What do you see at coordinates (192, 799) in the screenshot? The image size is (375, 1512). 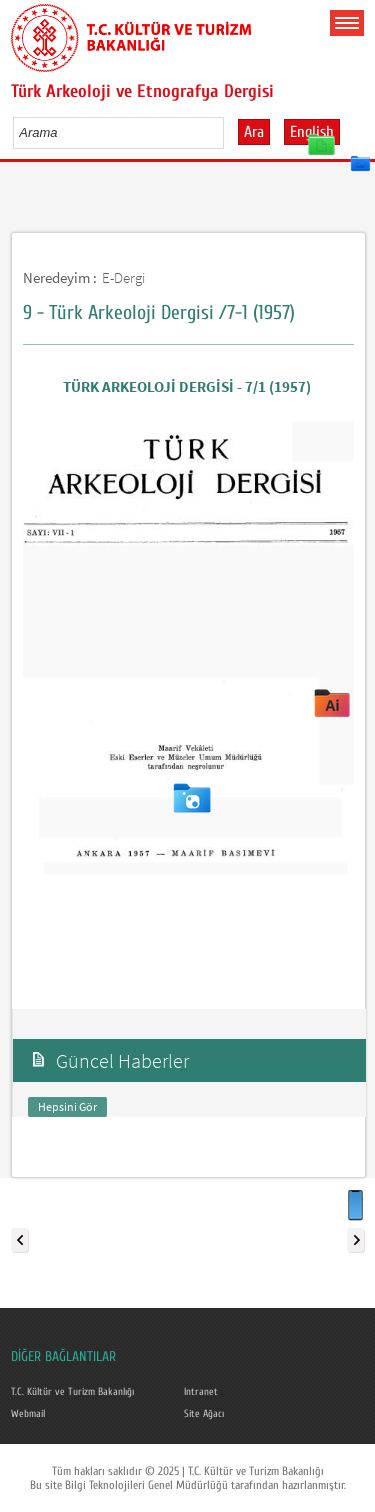 I see `folder containing NuGet packages` at bounding box center [192, 799].